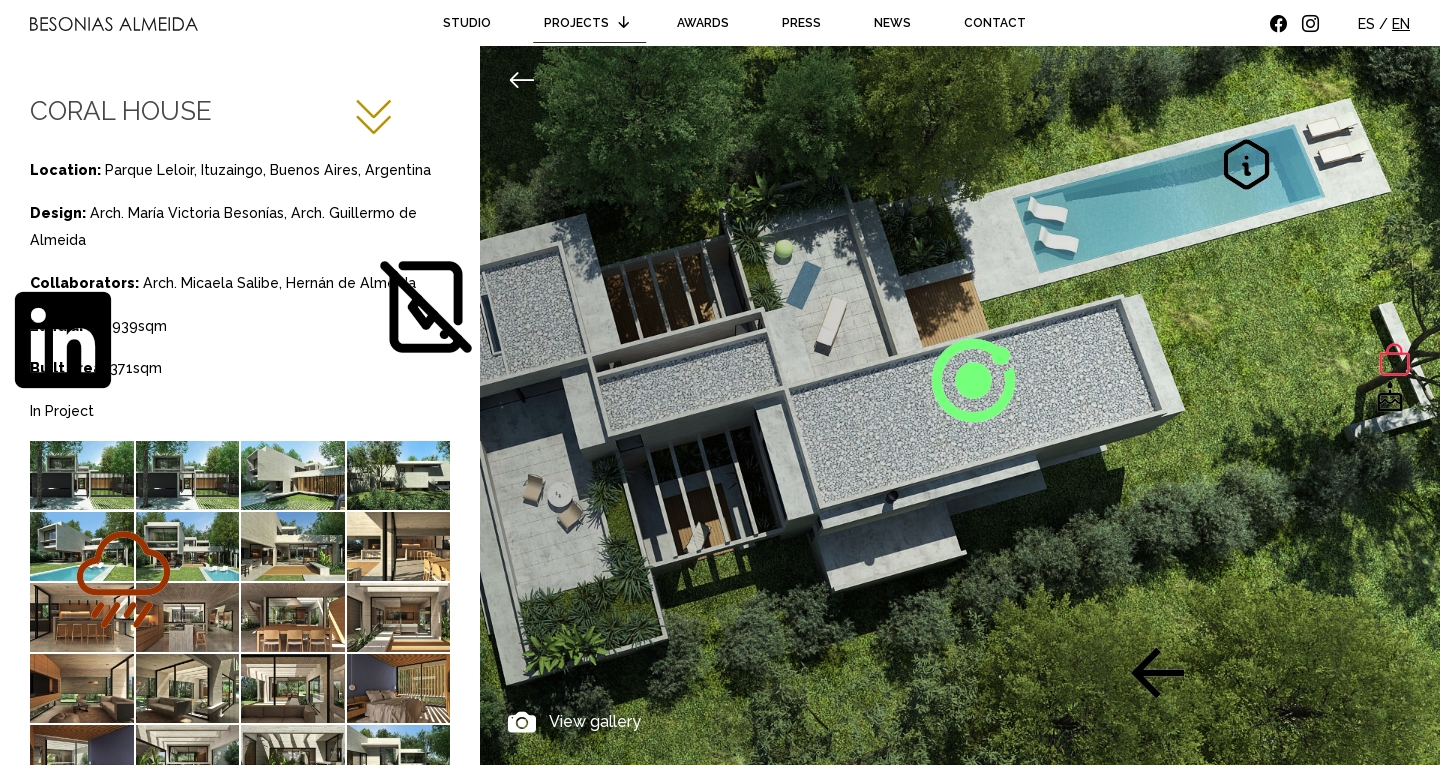 The width and height of the screenshot is (1440, 765). What do you see at coordinates (973, 380) in the screenshot?
I see `ionic framework logo` at bounding box center [973, 380].